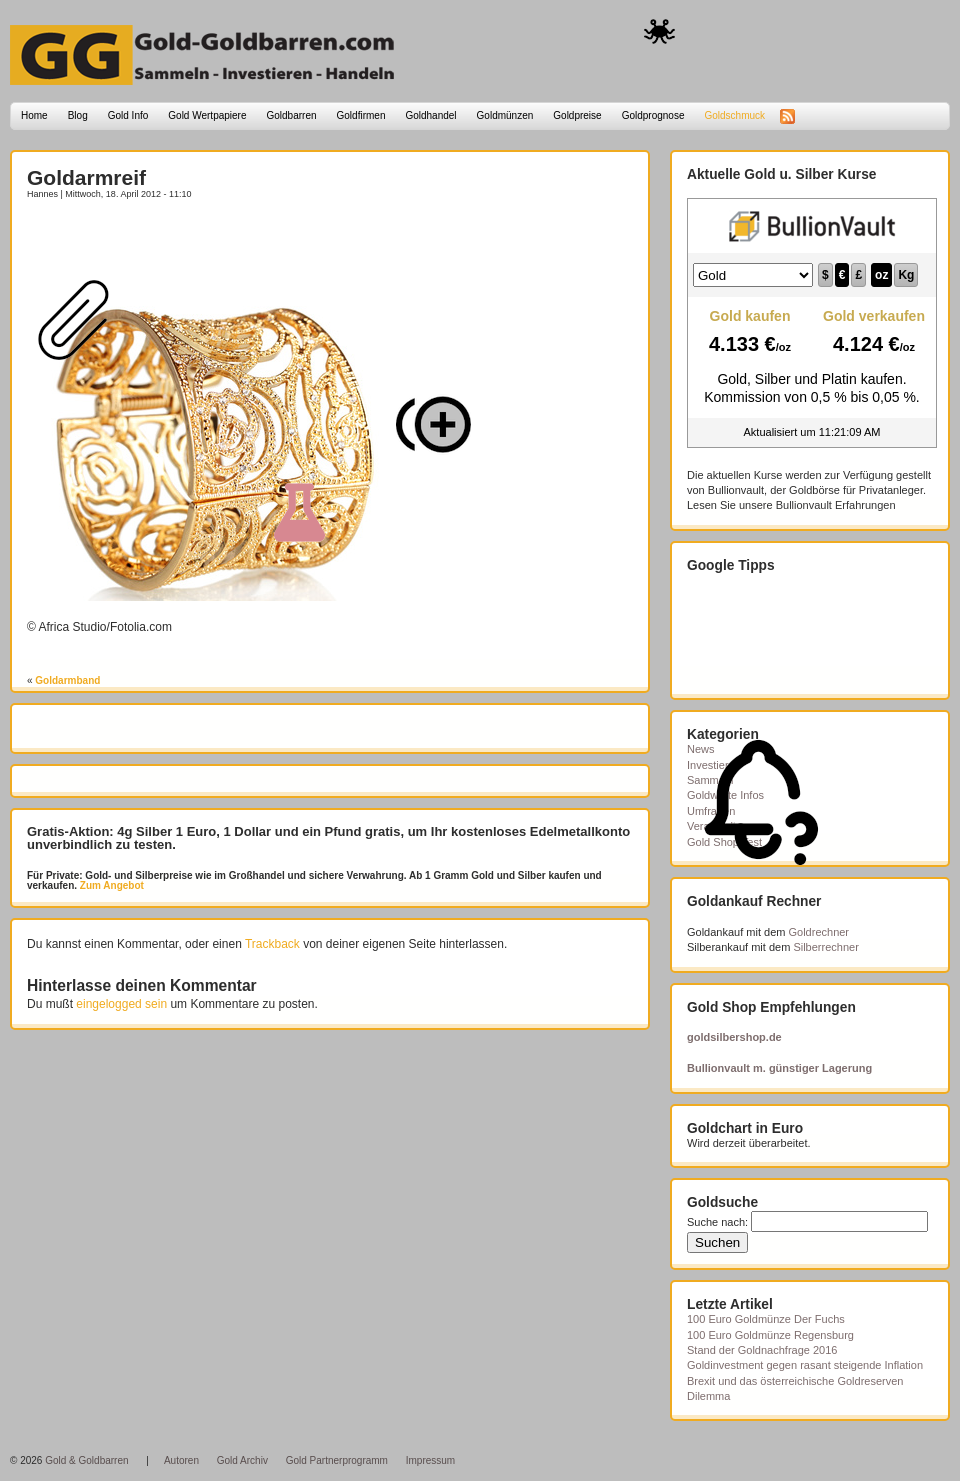 The width and height of the screenshot is (960, 1481). What do you see at coordinates (433, 424) in the screenshot?
I see `add a duplicate control point` at bounding box center [433, 424].